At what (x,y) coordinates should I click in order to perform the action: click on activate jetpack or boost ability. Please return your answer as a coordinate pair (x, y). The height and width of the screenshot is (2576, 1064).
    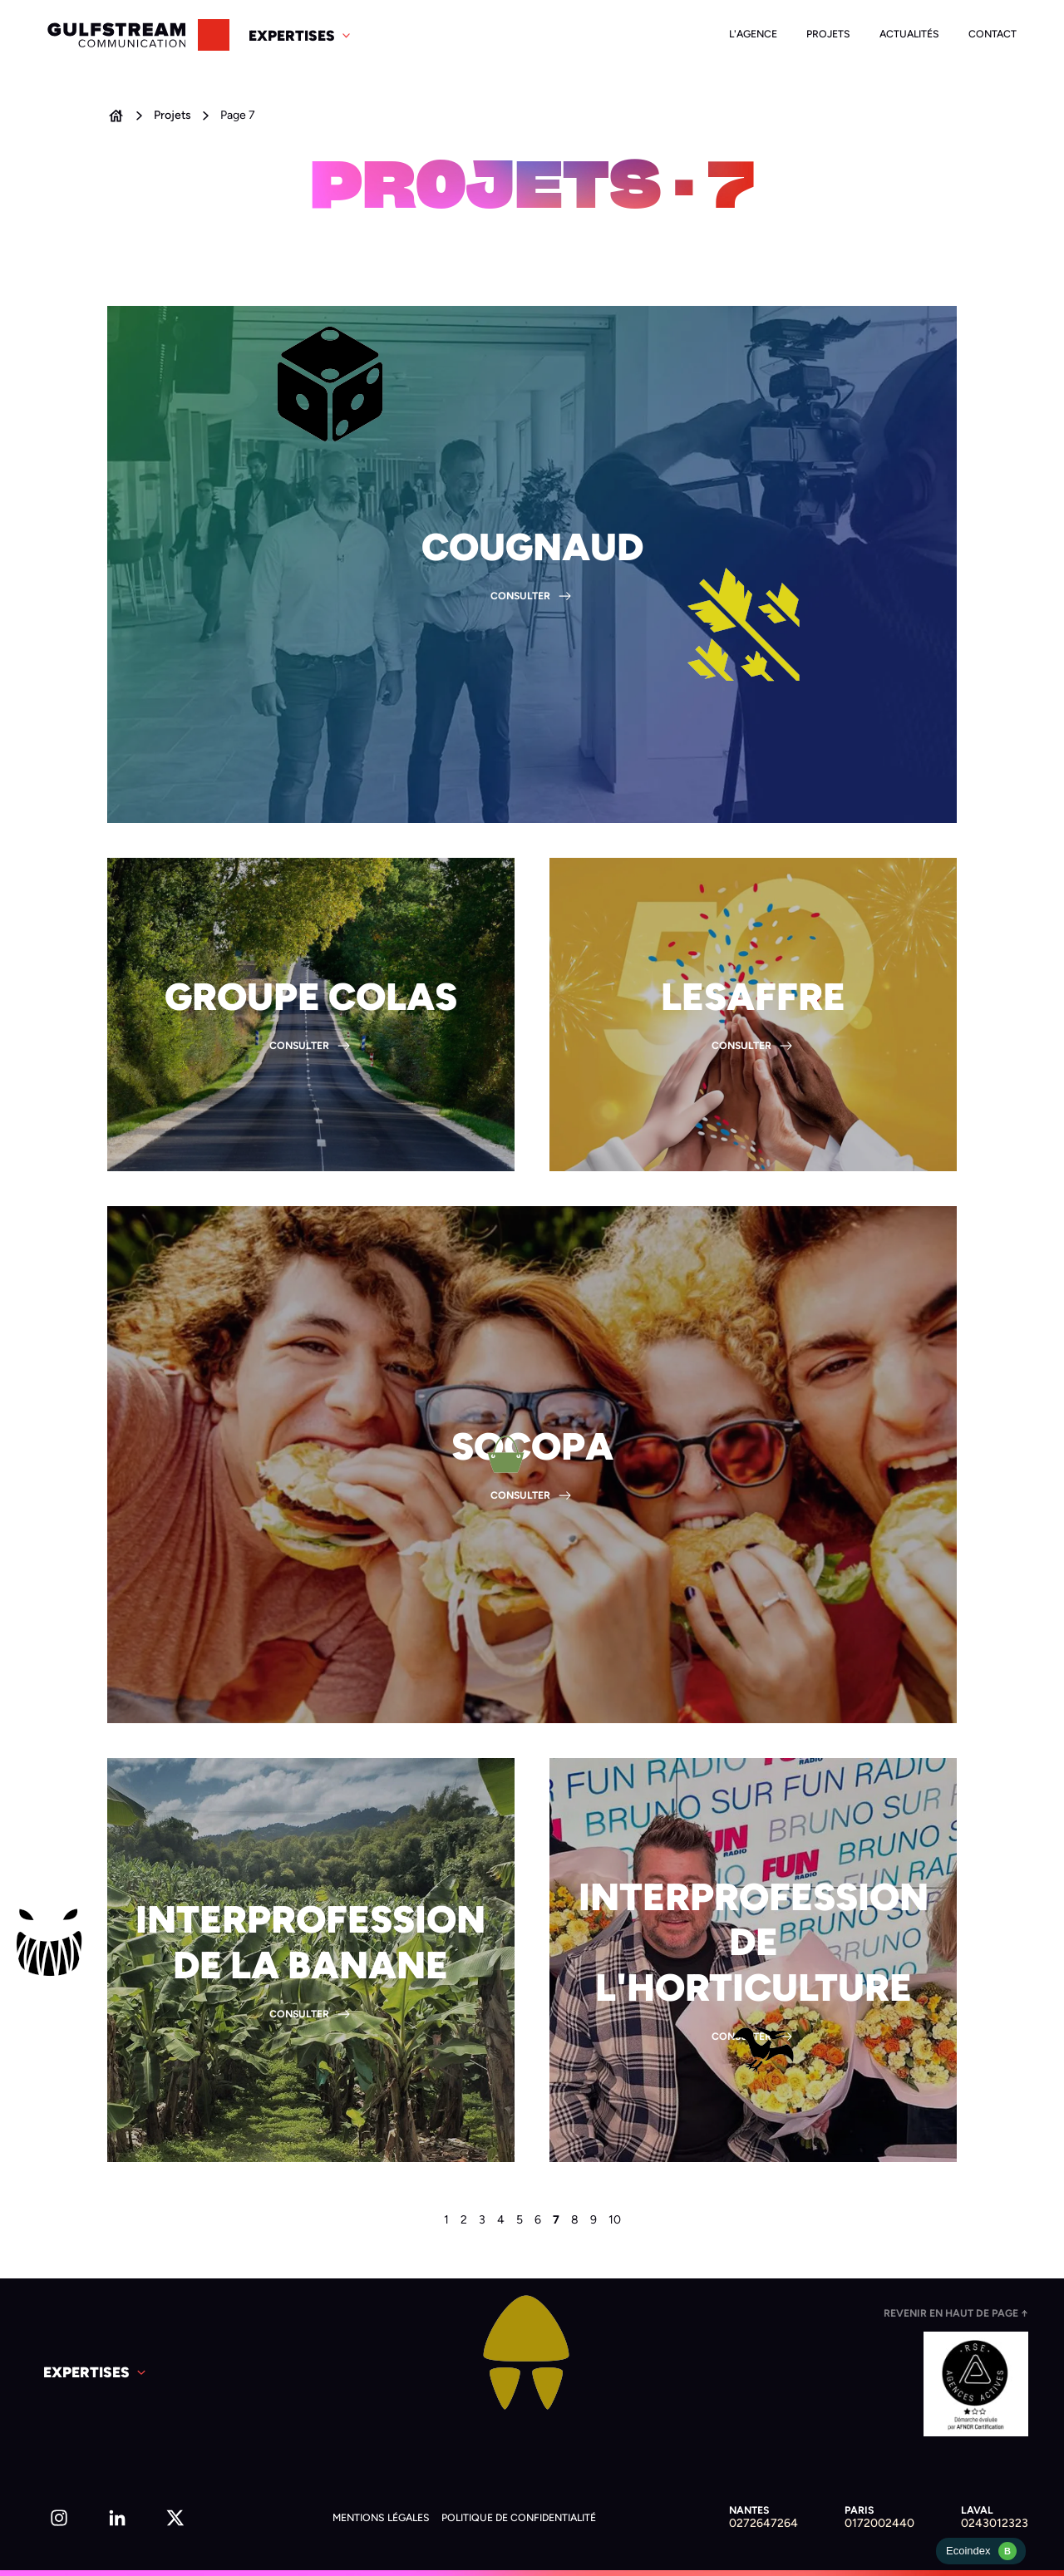
    Looking at the image, I should click on (526, 2352).